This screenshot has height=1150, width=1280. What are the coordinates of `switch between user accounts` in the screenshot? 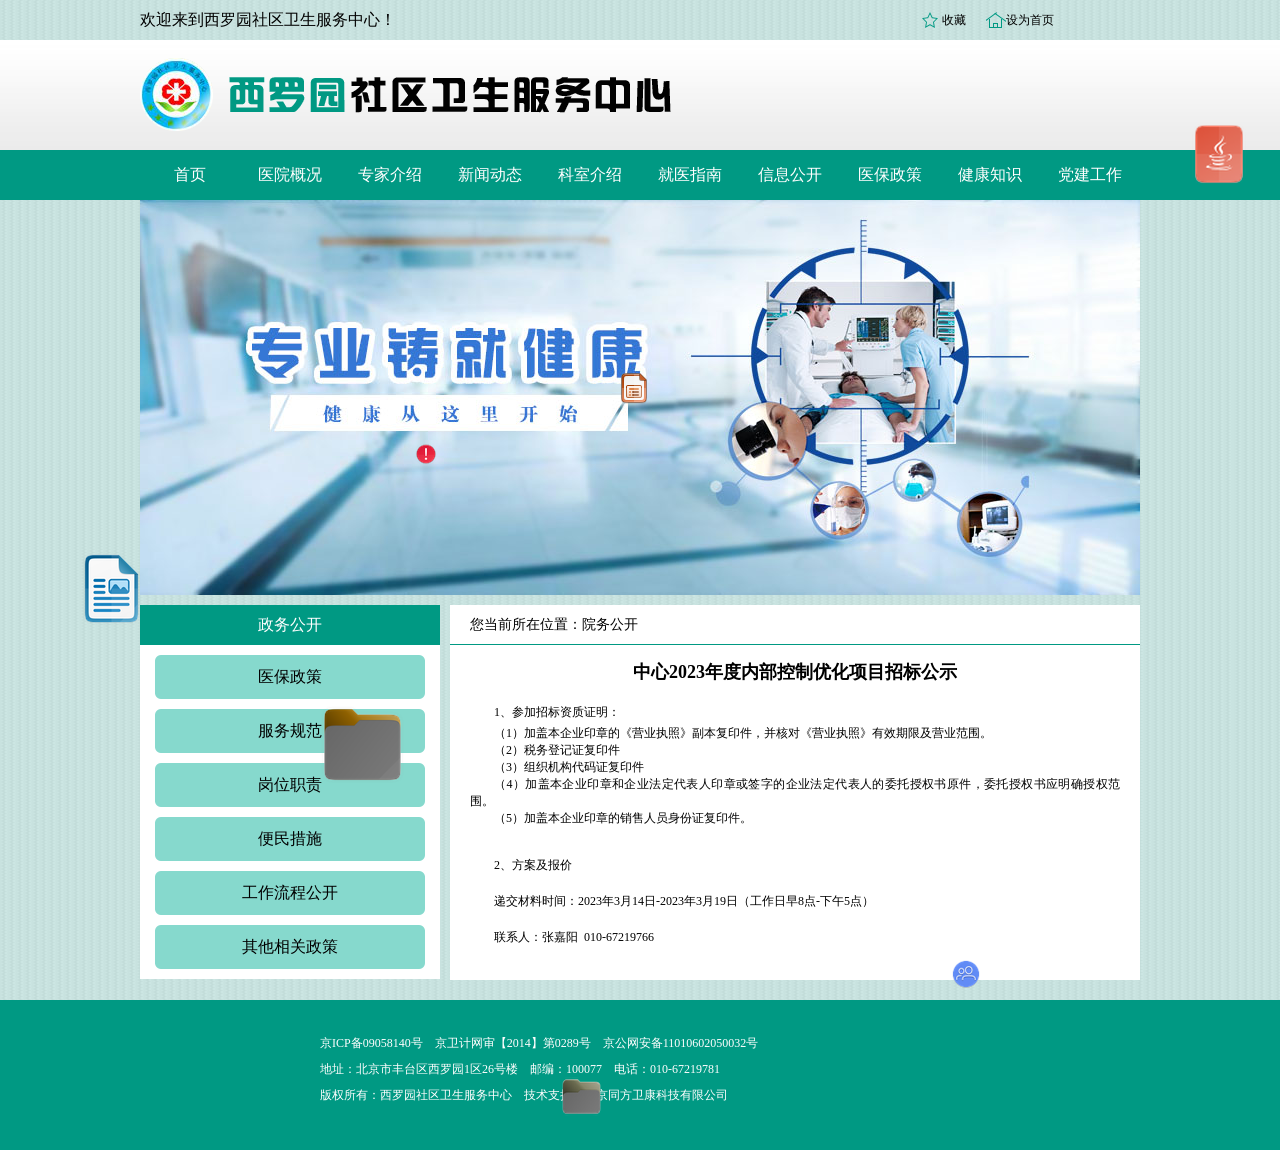 It's located at (966, 974).